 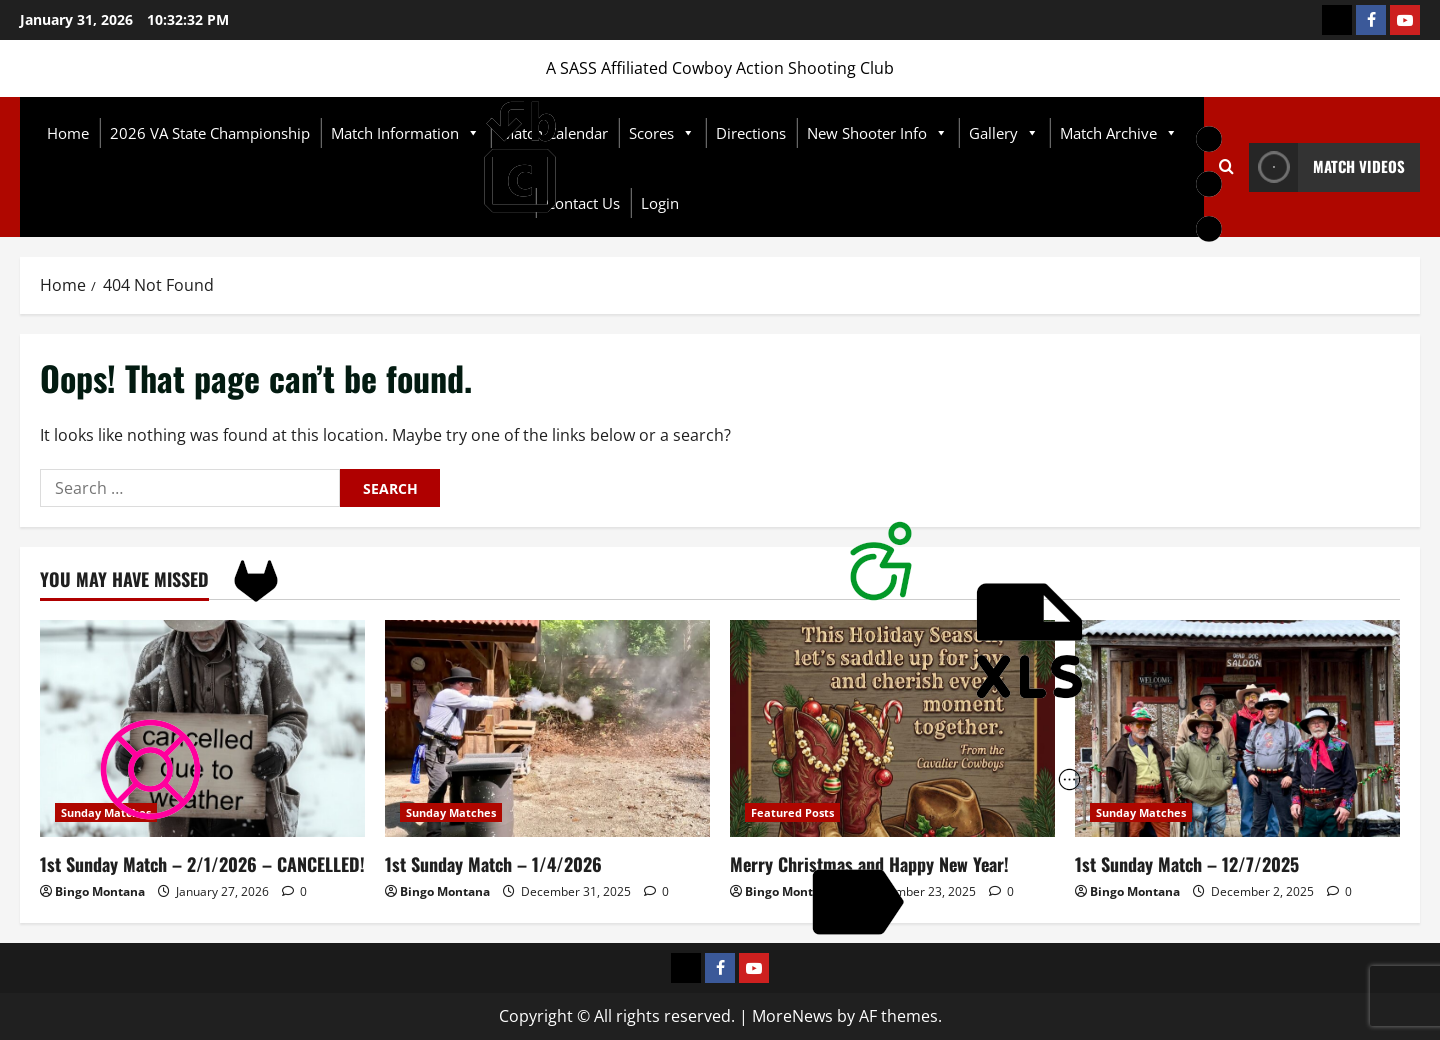 I want to click on access help or support, so click(x=150, y=769).